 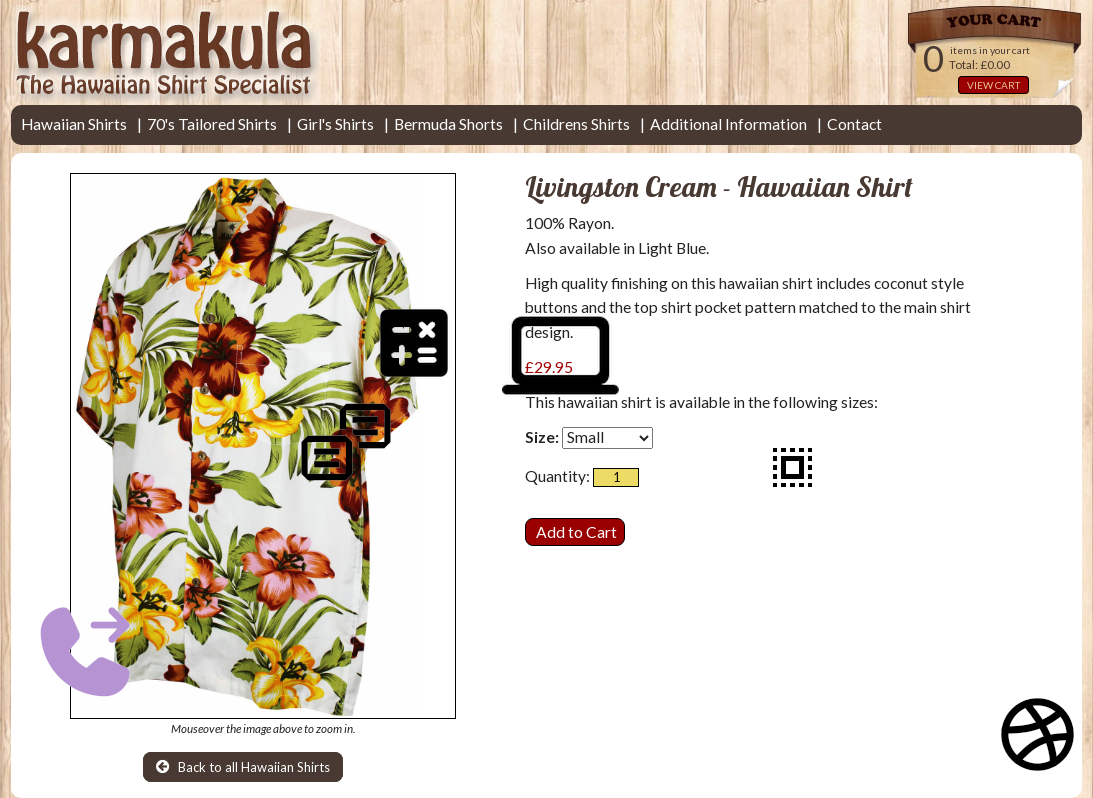 What do you see at coordinates (414, 343) in the screenshot?
I see `open the calculator app` at bounding box center [414, 343].